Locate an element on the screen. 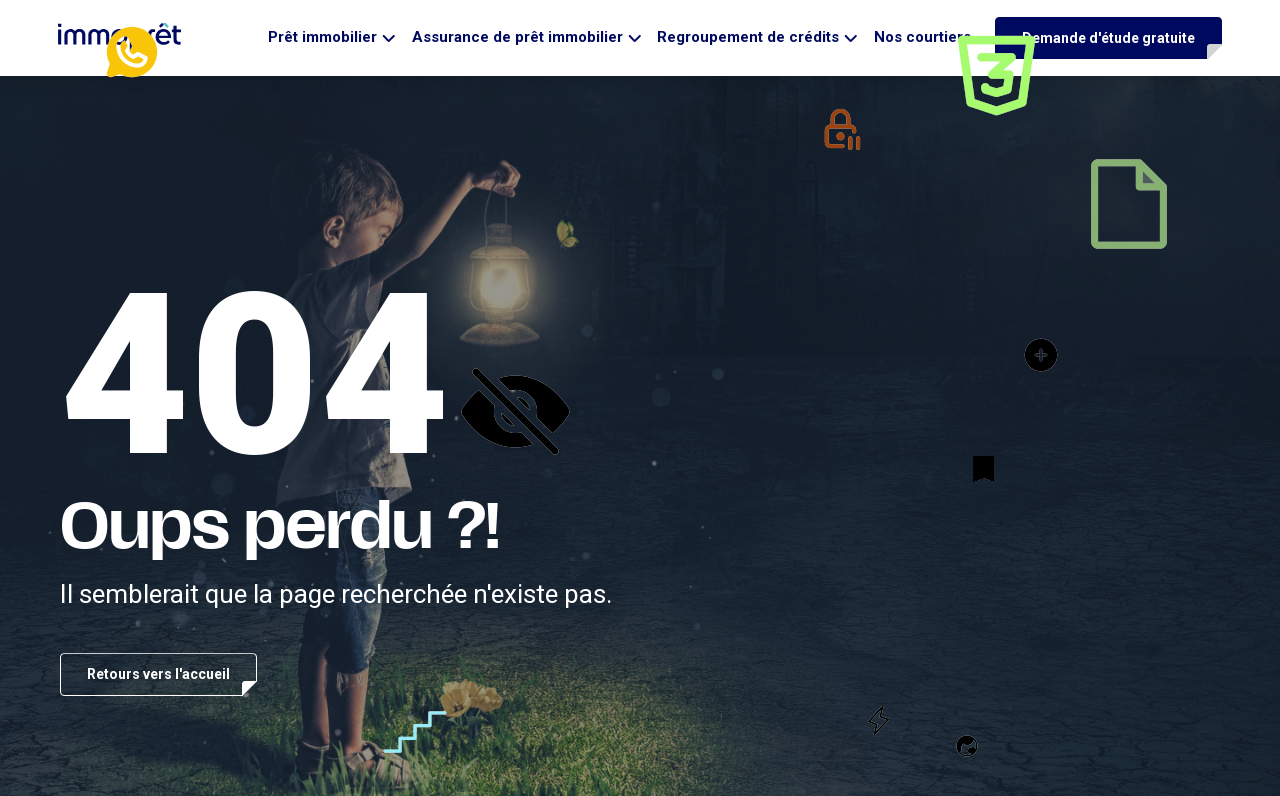 Image resolution: width=1280 pixels, height=796 pixels. add a new item is located at coordinates (1041, 355).